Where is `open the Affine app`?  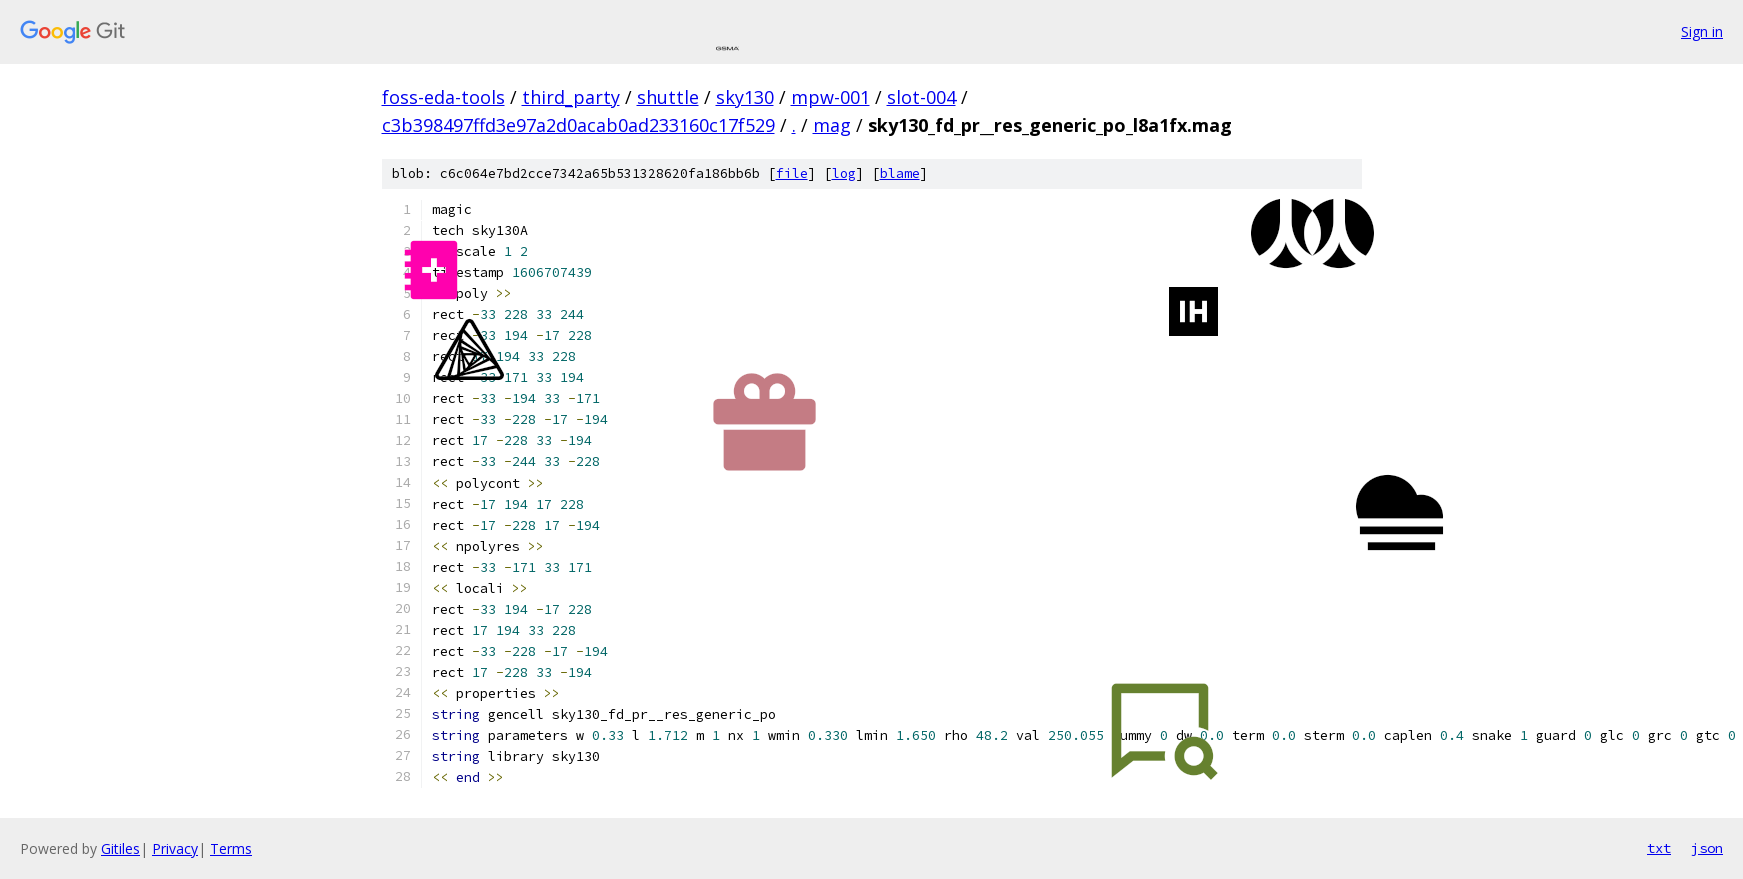
open the Affine app is located at coordinates (469, 349).